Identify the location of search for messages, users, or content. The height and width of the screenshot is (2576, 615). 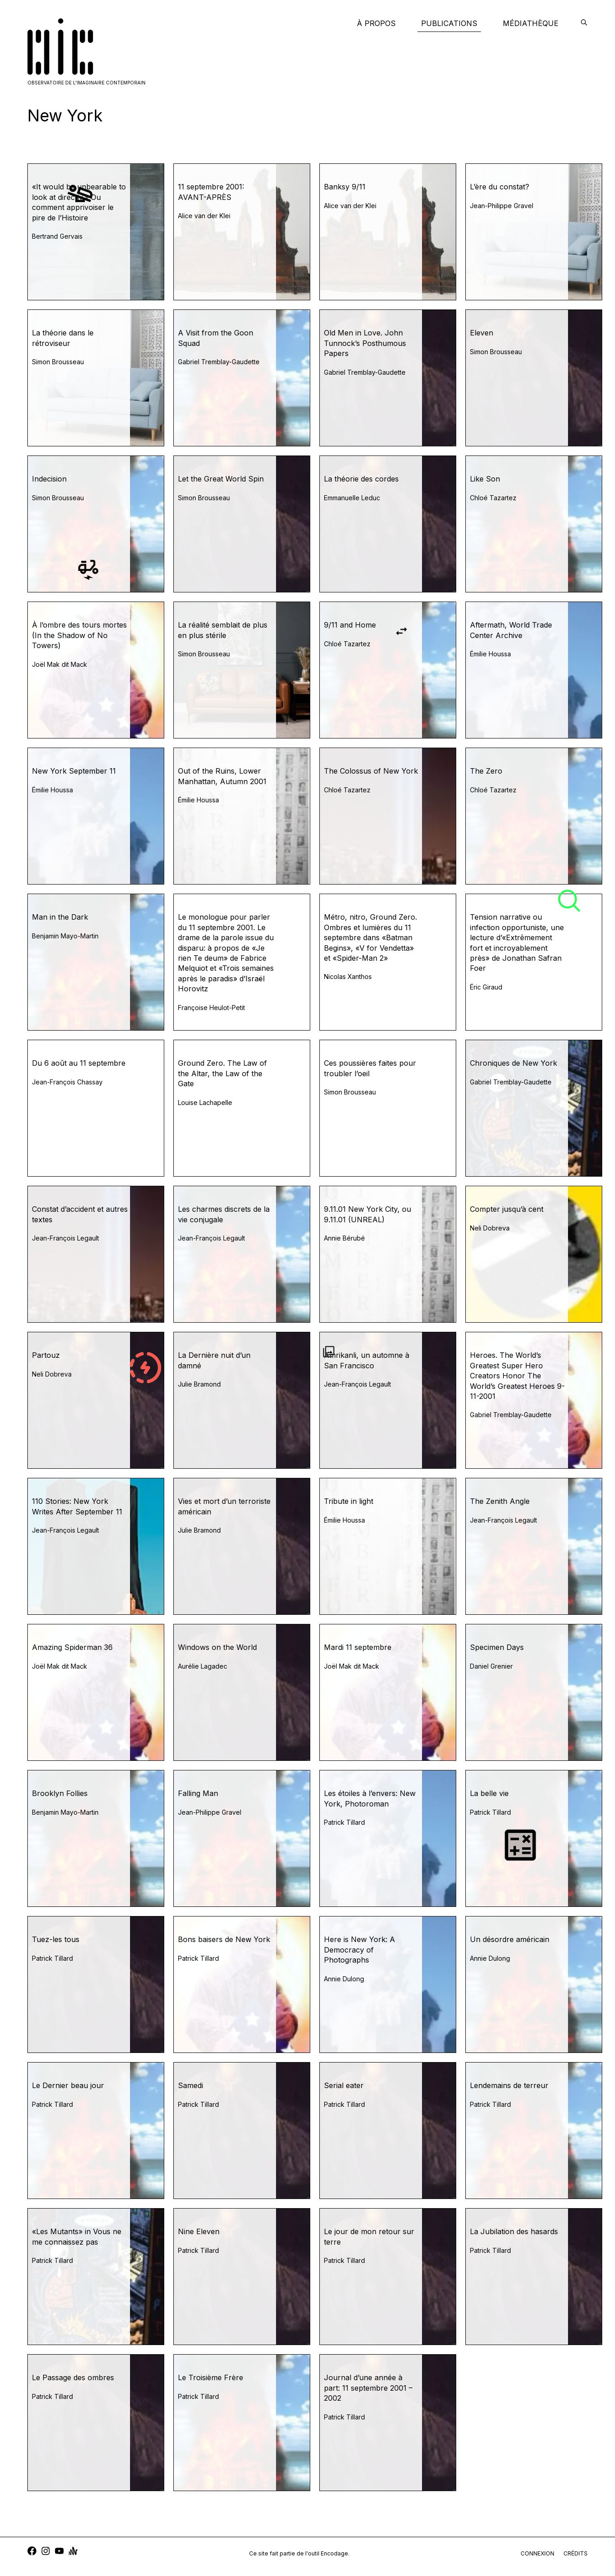
(569, 901).